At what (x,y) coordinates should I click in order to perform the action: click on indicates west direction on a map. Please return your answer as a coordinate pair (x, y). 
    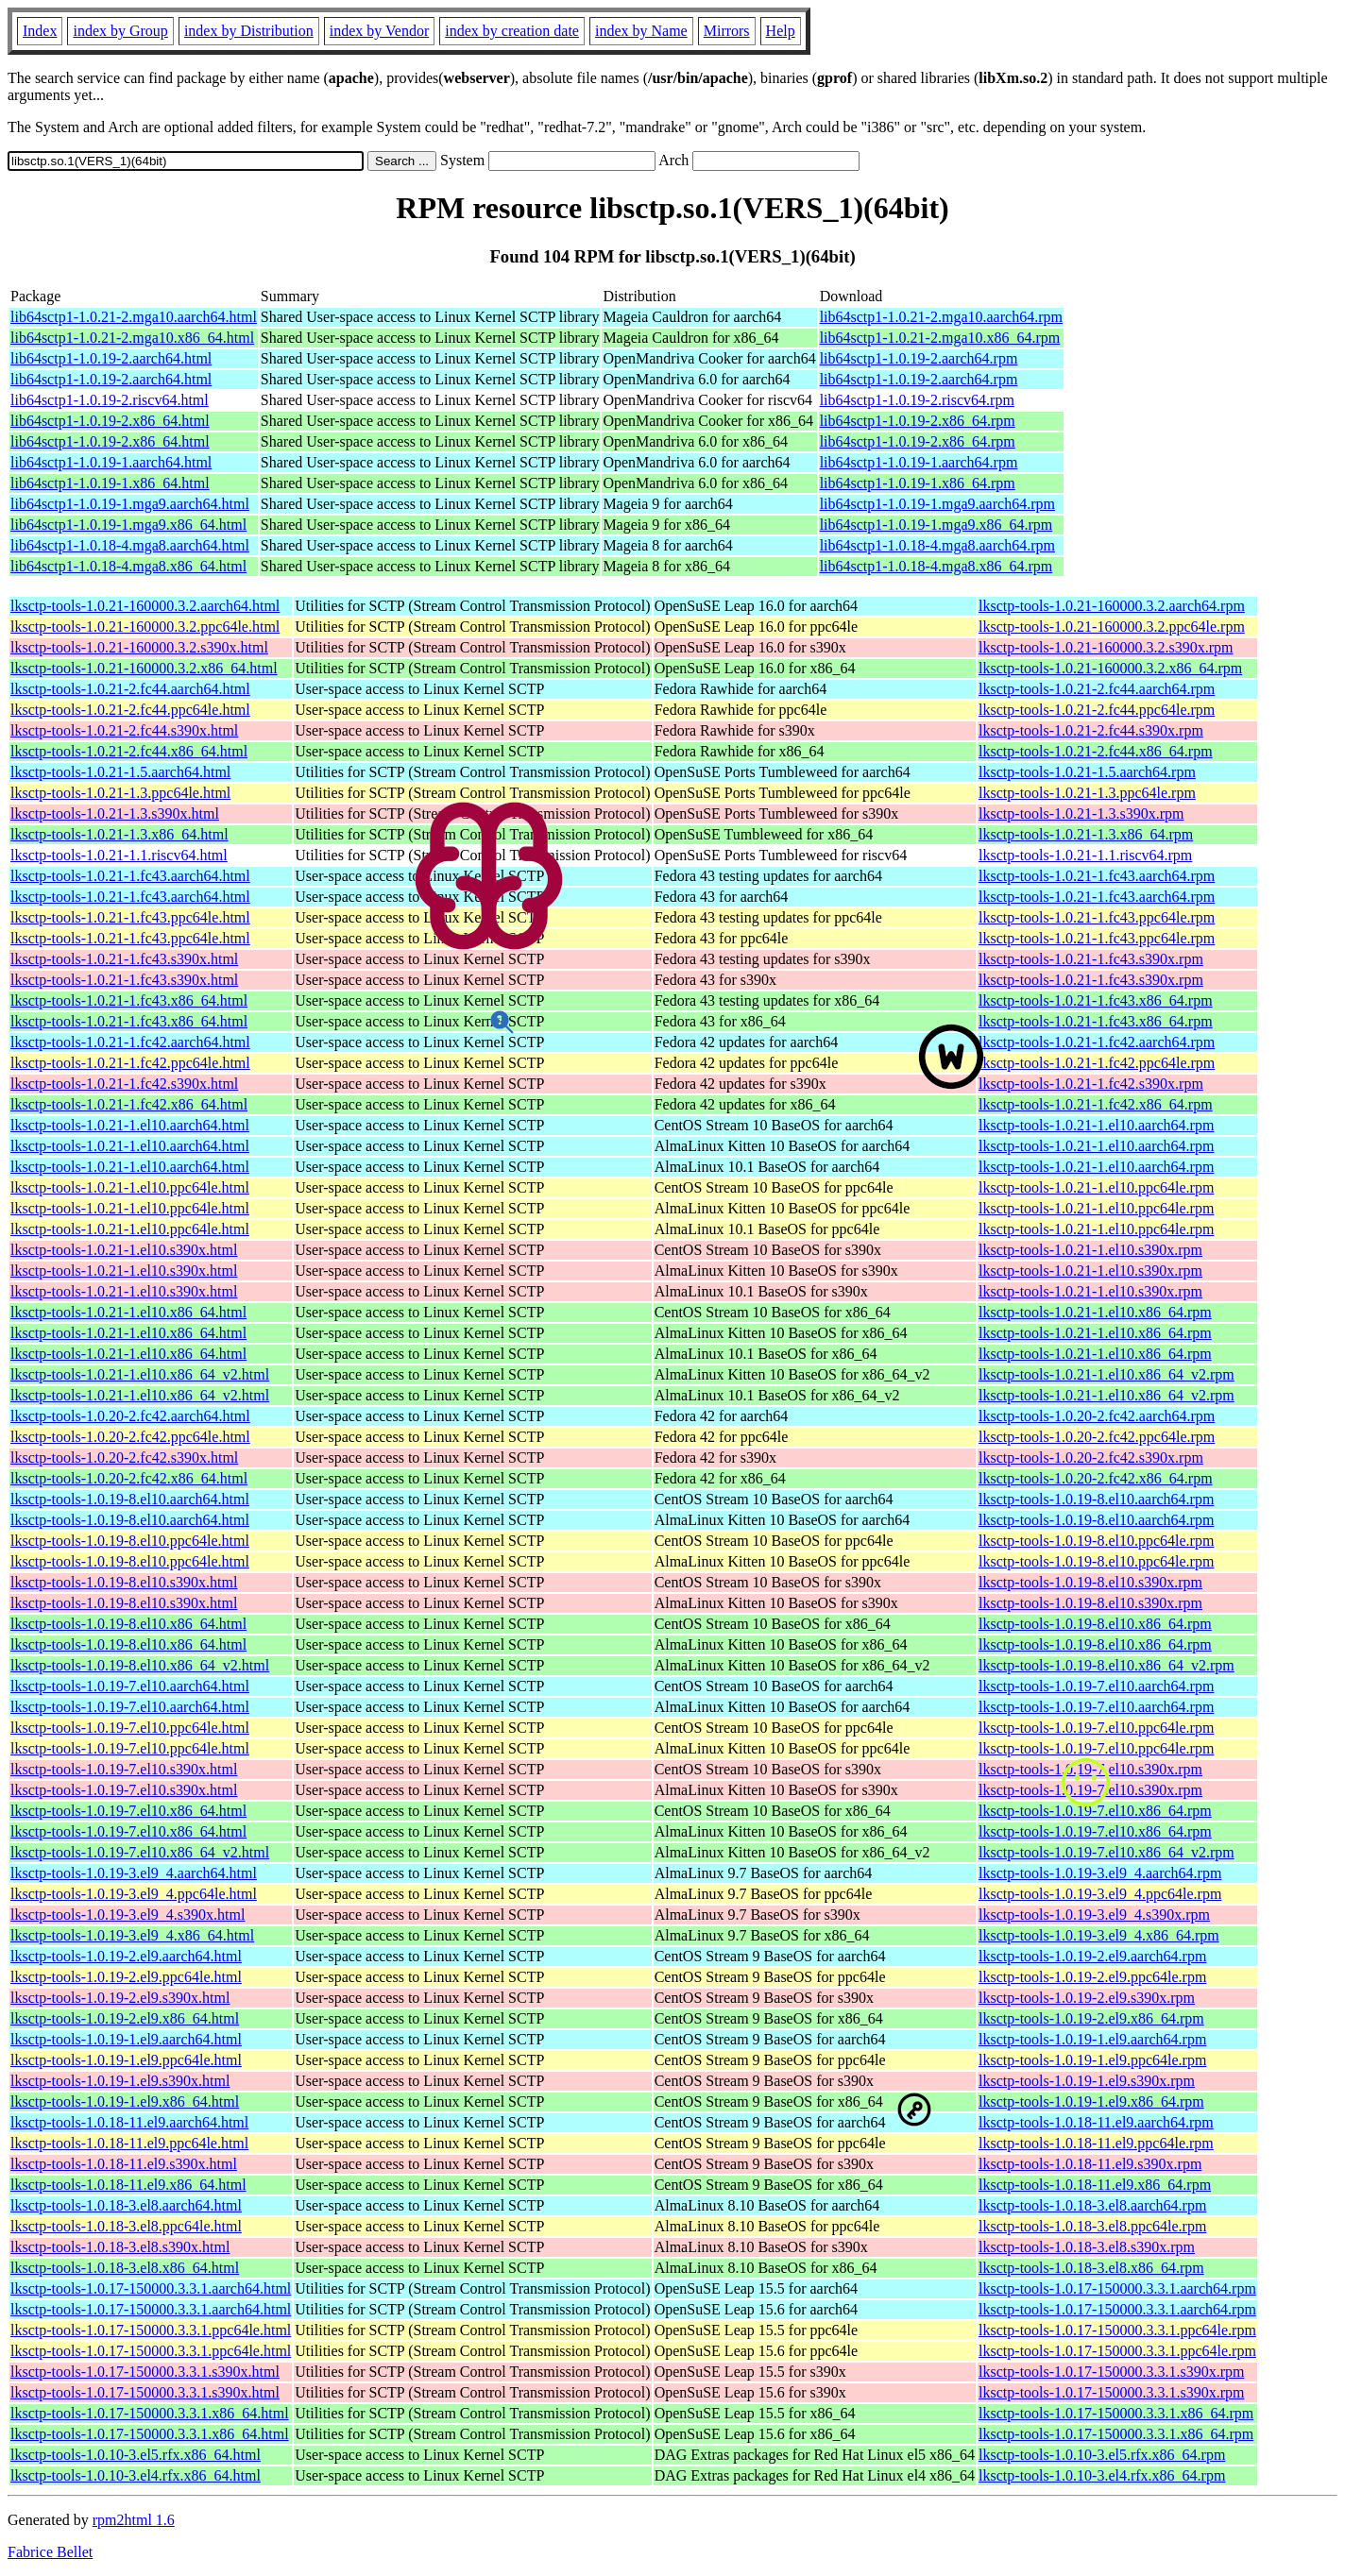
    Looking at the image, I should click on (951, 1057).